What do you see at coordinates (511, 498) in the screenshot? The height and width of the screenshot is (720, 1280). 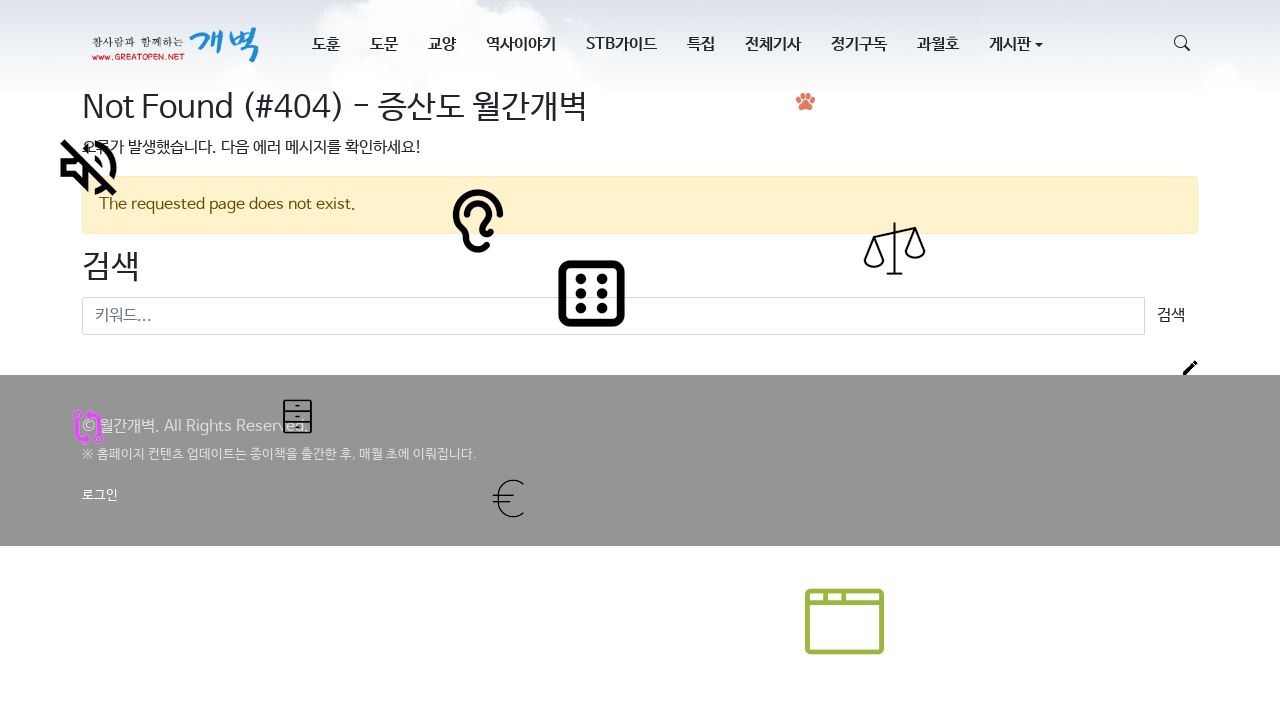 I see `view amount in euros` at bounding box center [511, 498].